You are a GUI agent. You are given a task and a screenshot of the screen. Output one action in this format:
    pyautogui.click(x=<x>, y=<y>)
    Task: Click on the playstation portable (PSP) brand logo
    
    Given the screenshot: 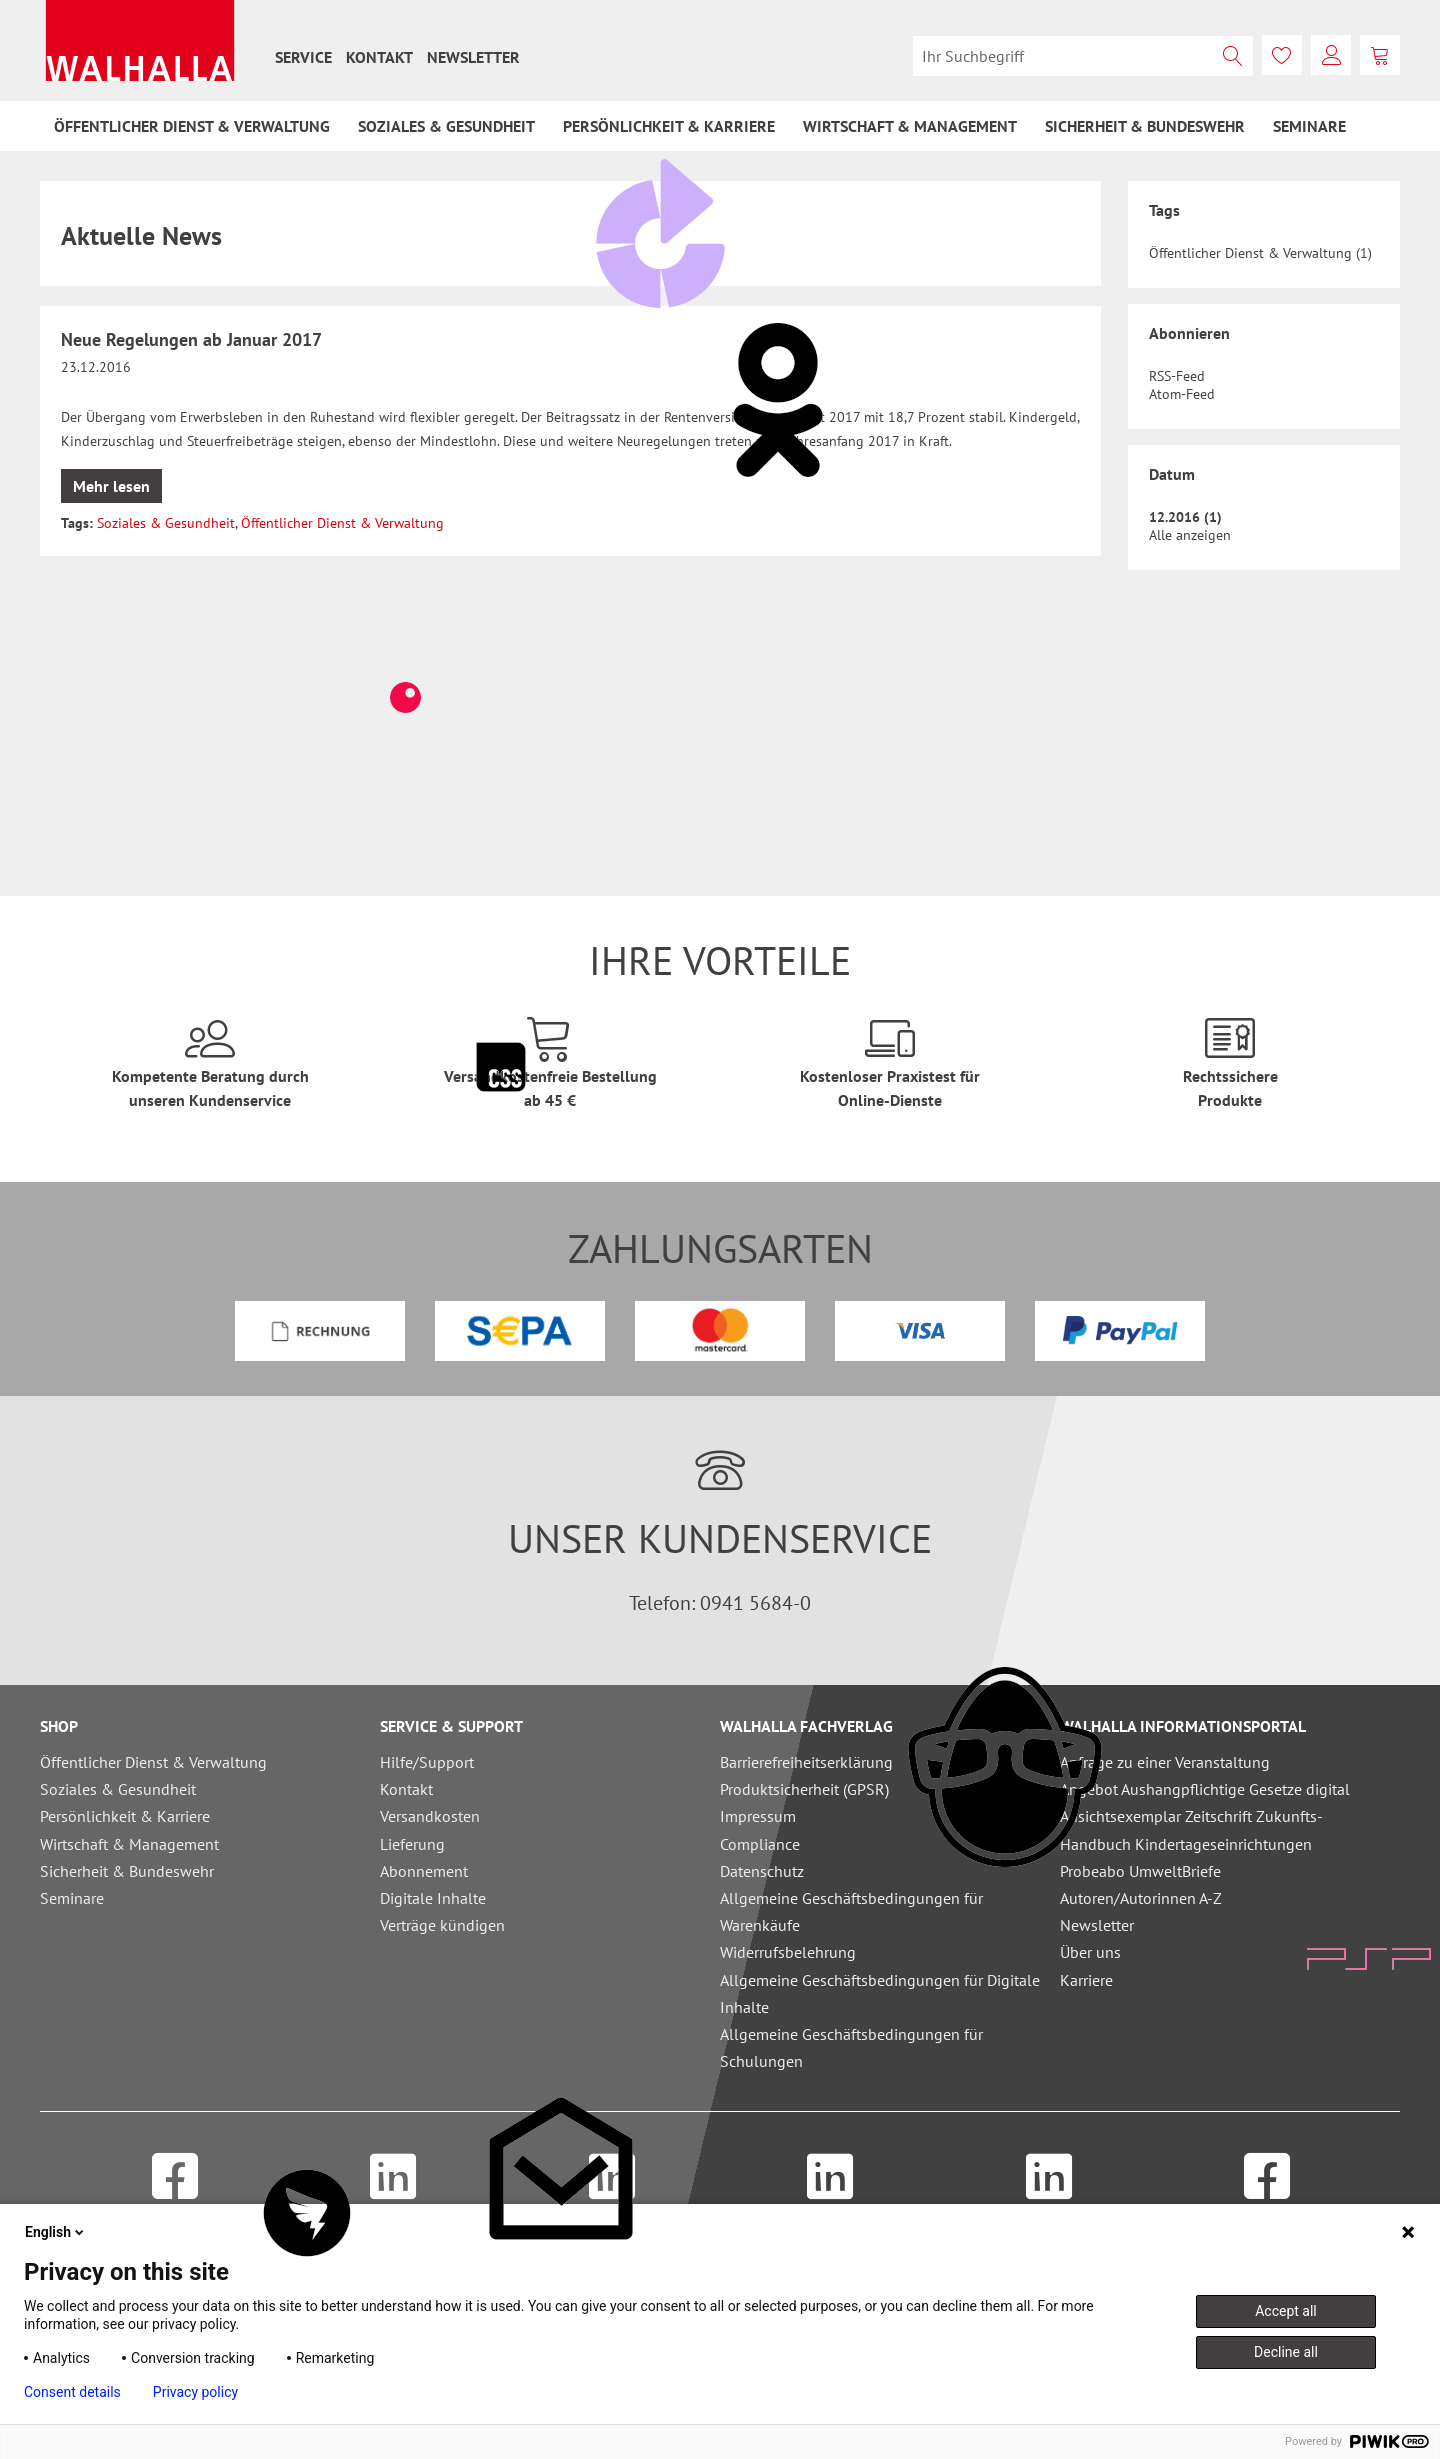 What is the action you would take?
    pyautogui.click(x=1369, y=1959)
    